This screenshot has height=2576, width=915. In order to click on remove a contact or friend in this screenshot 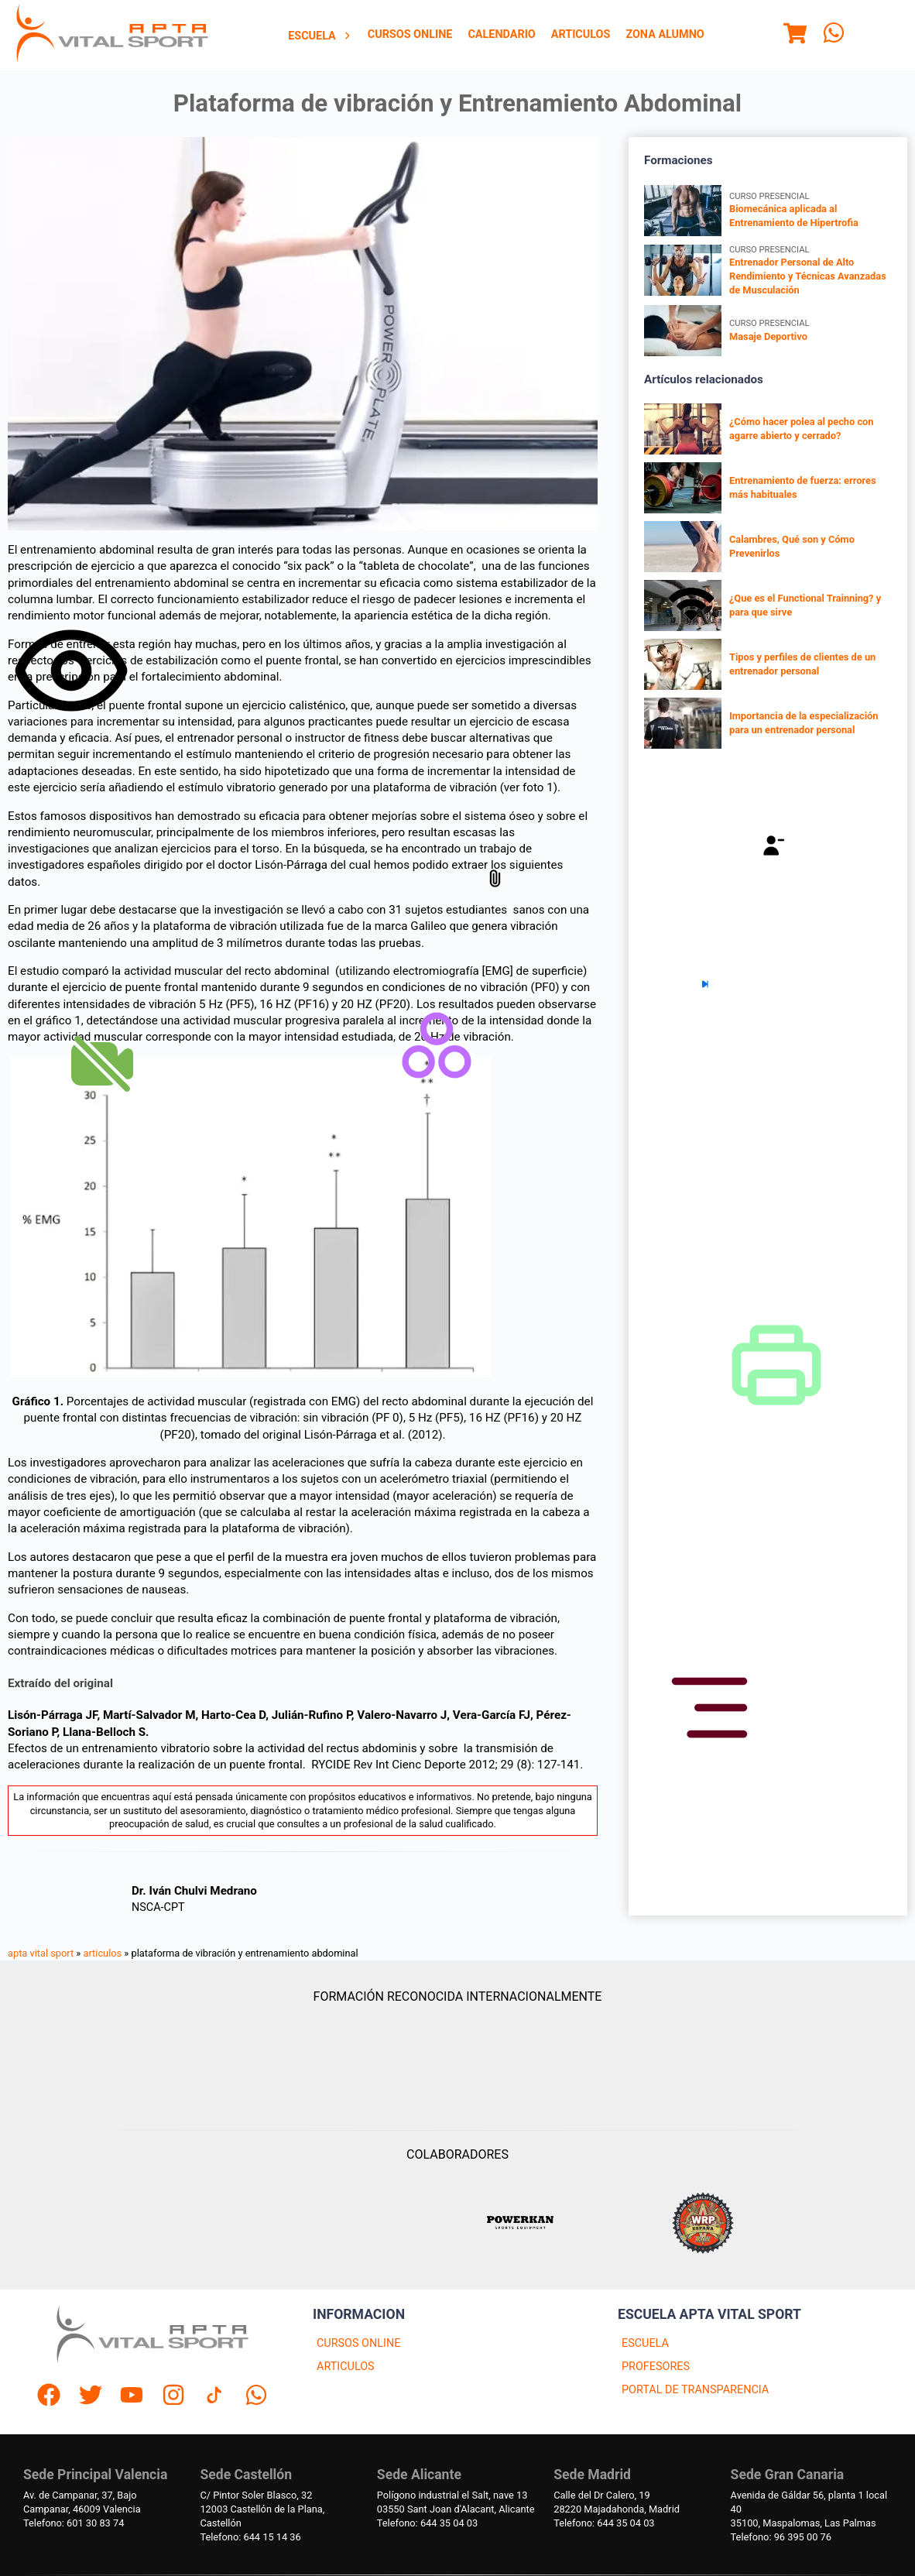, I will do `click(773, 846)`.